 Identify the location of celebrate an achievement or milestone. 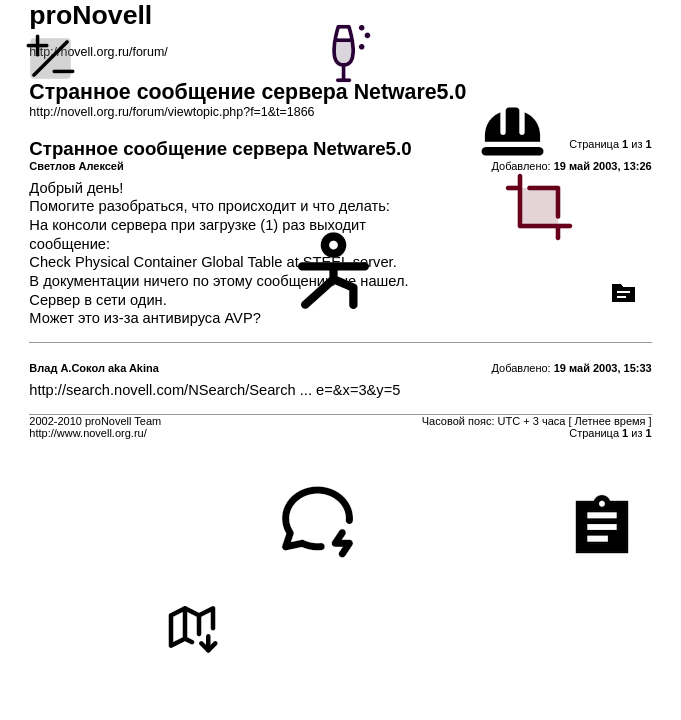
(345, 53).